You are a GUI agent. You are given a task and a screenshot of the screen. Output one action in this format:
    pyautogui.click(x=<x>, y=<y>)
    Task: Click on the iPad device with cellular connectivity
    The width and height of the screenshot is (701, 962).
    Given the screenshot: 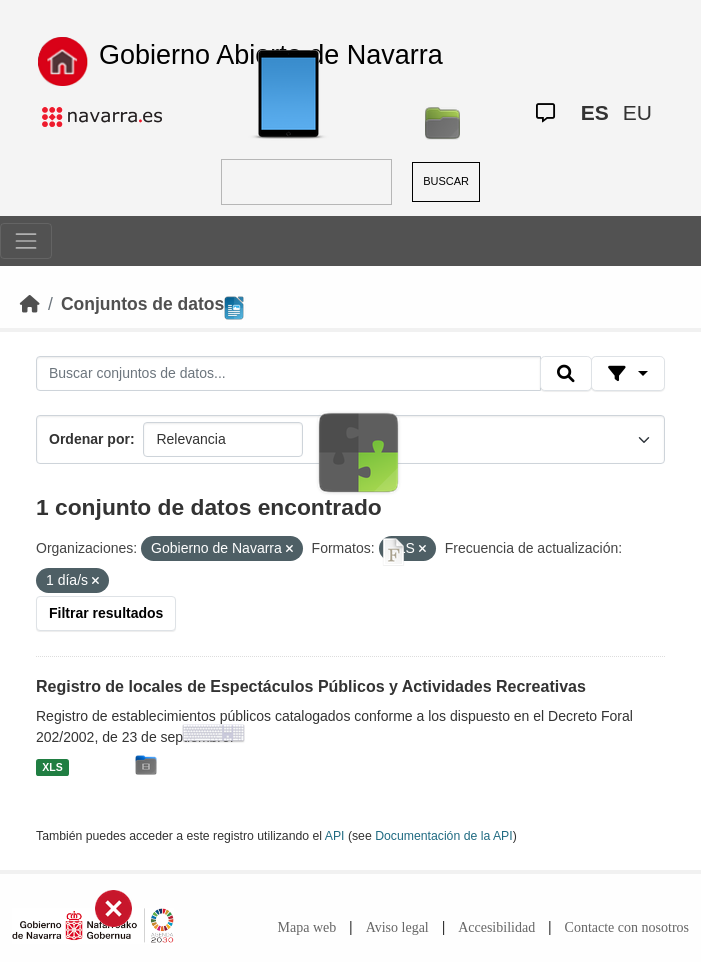 What is the action you would take?
    pyautogui.click(x=288, y=94)
    